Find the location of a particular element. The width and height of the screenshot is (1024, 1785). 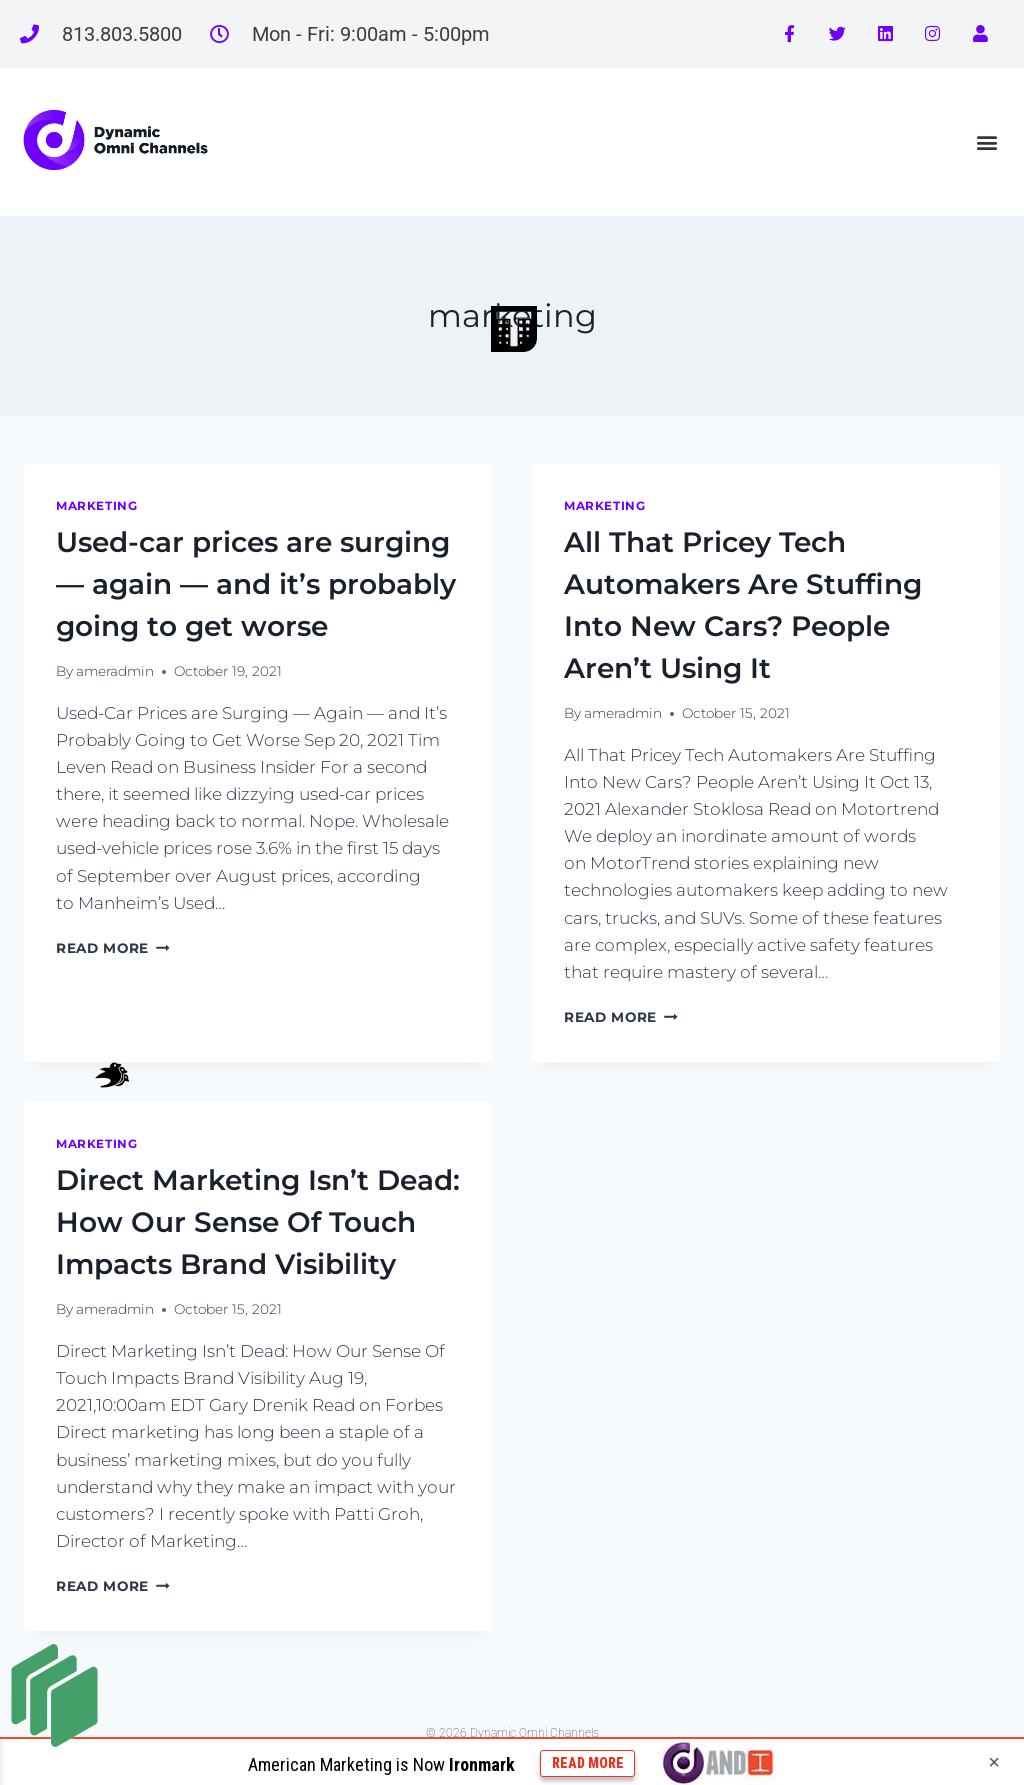

visit the thanos project website or documentation is located at coordinates (514, 329).